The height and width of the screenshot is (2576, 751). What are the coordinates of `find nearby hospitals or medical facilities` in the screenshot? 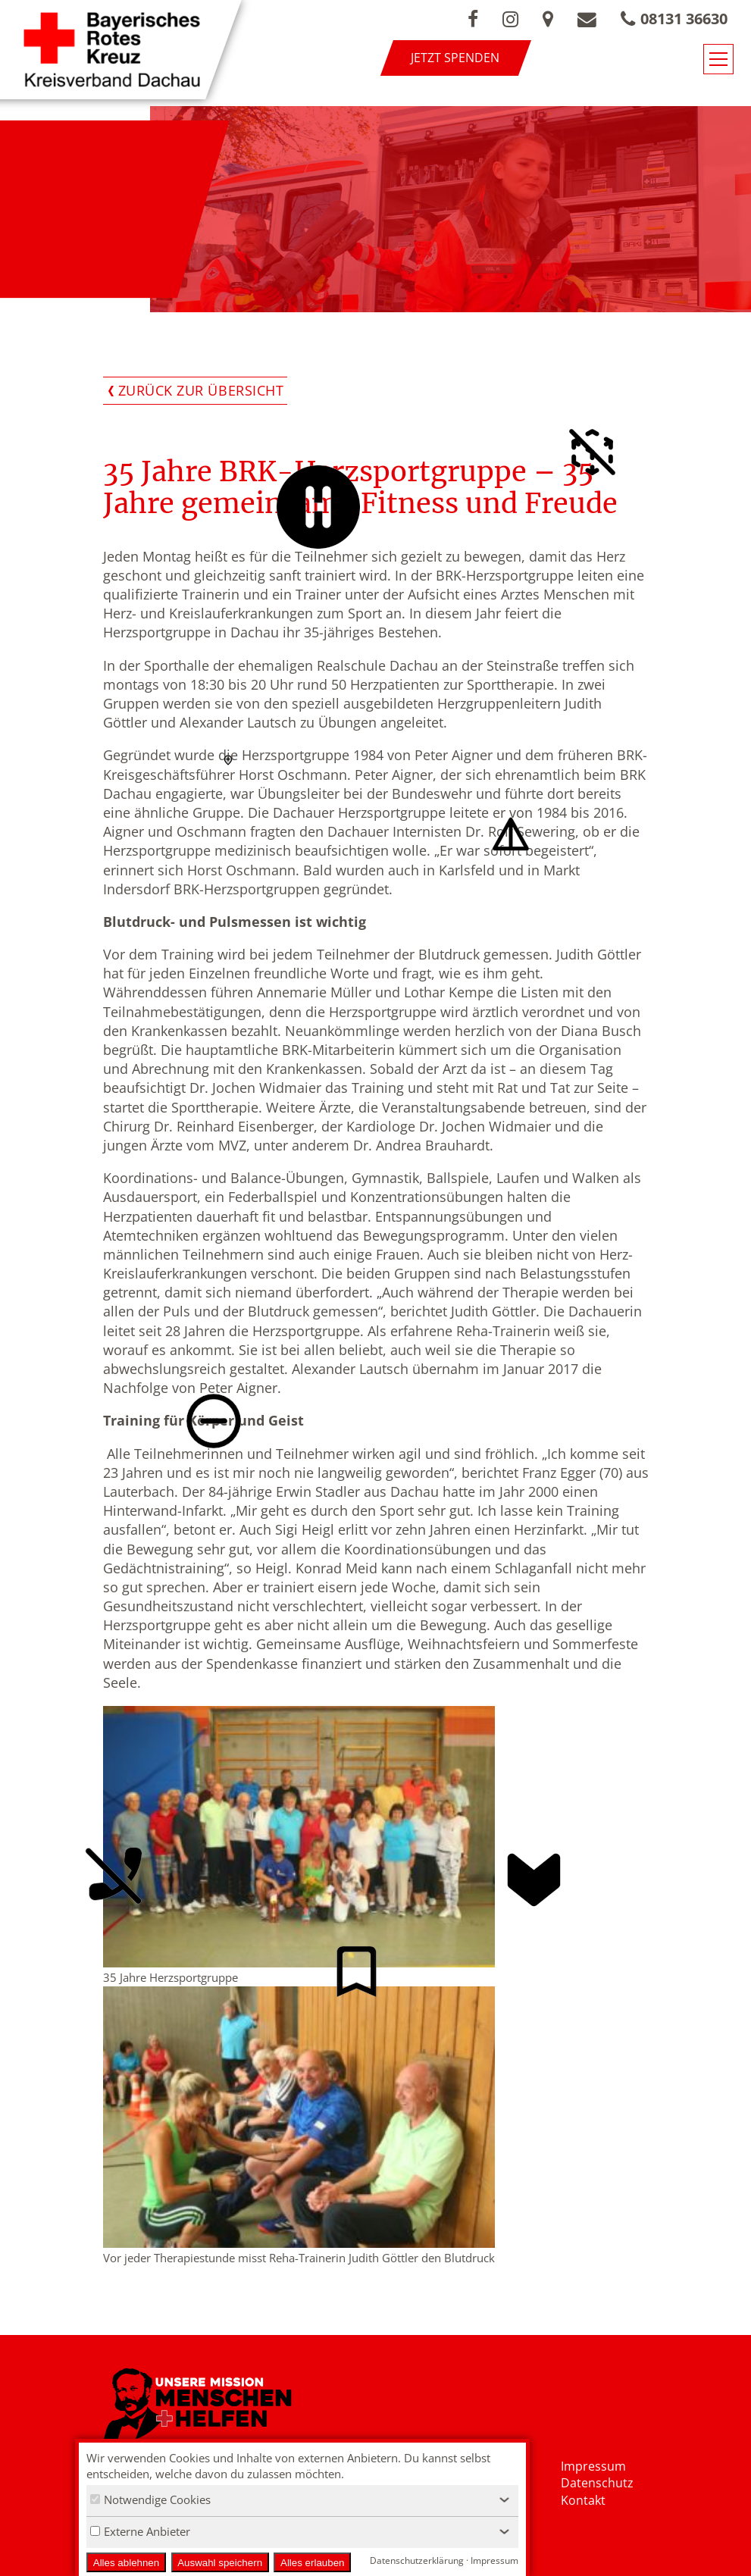 It's located at (318, 507).